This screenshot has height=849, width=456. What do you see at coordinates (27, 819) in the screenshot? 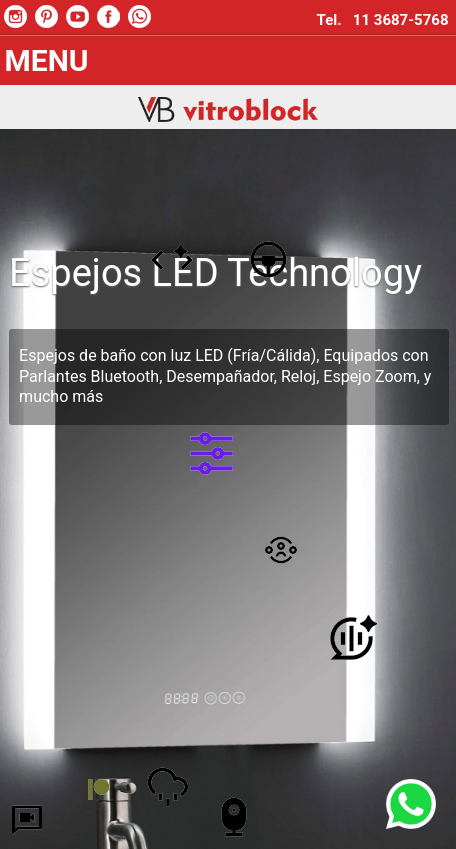
I see `start a video chat conversation` at bounding box center [27, 819].